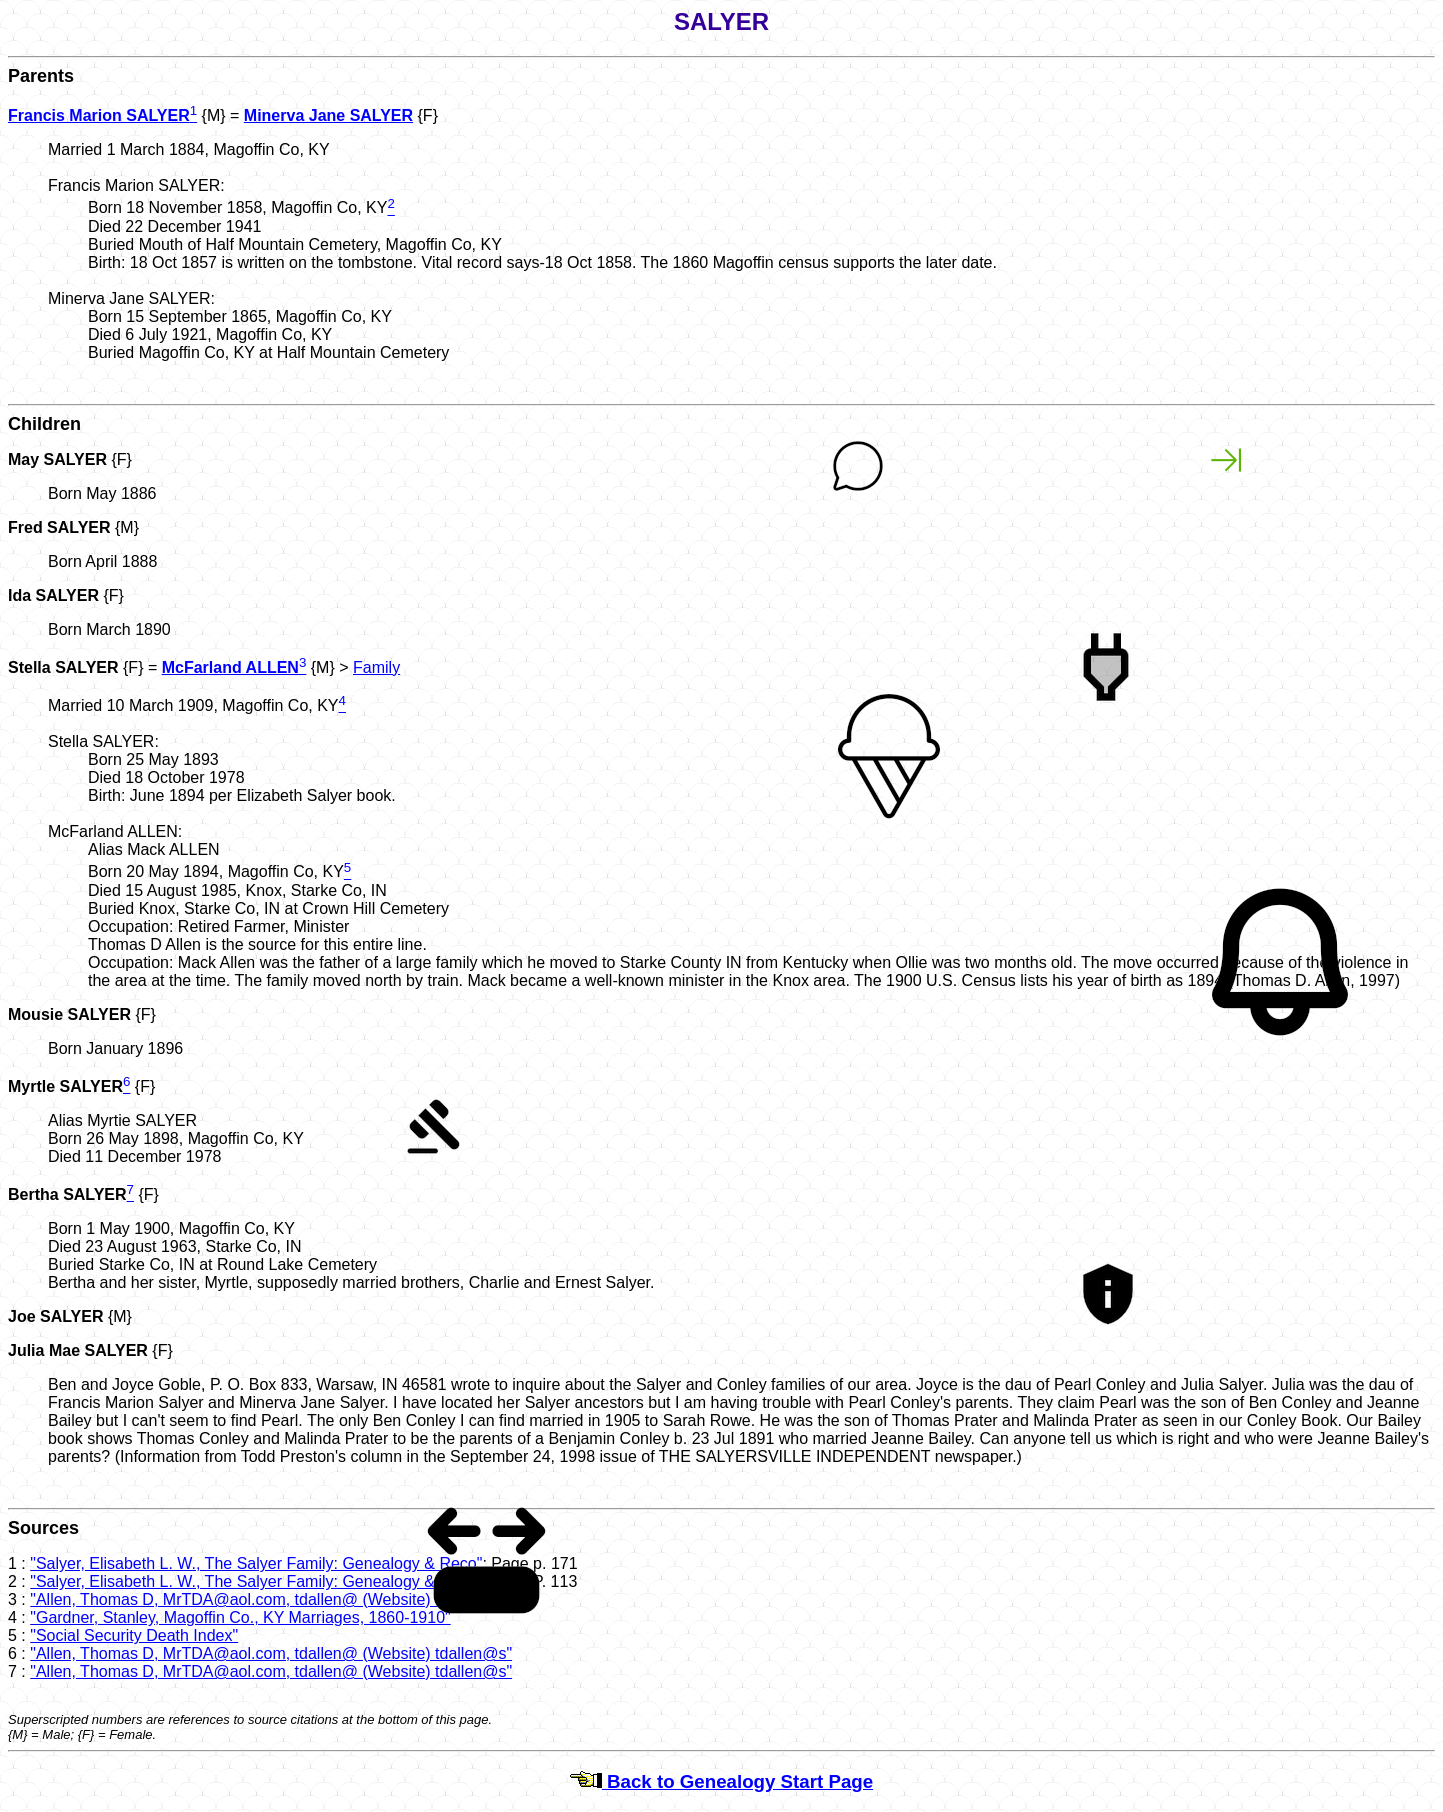 The width and height of the screenshot is (1443, 1812). I want to click on view notifications, so click(1280, 962).